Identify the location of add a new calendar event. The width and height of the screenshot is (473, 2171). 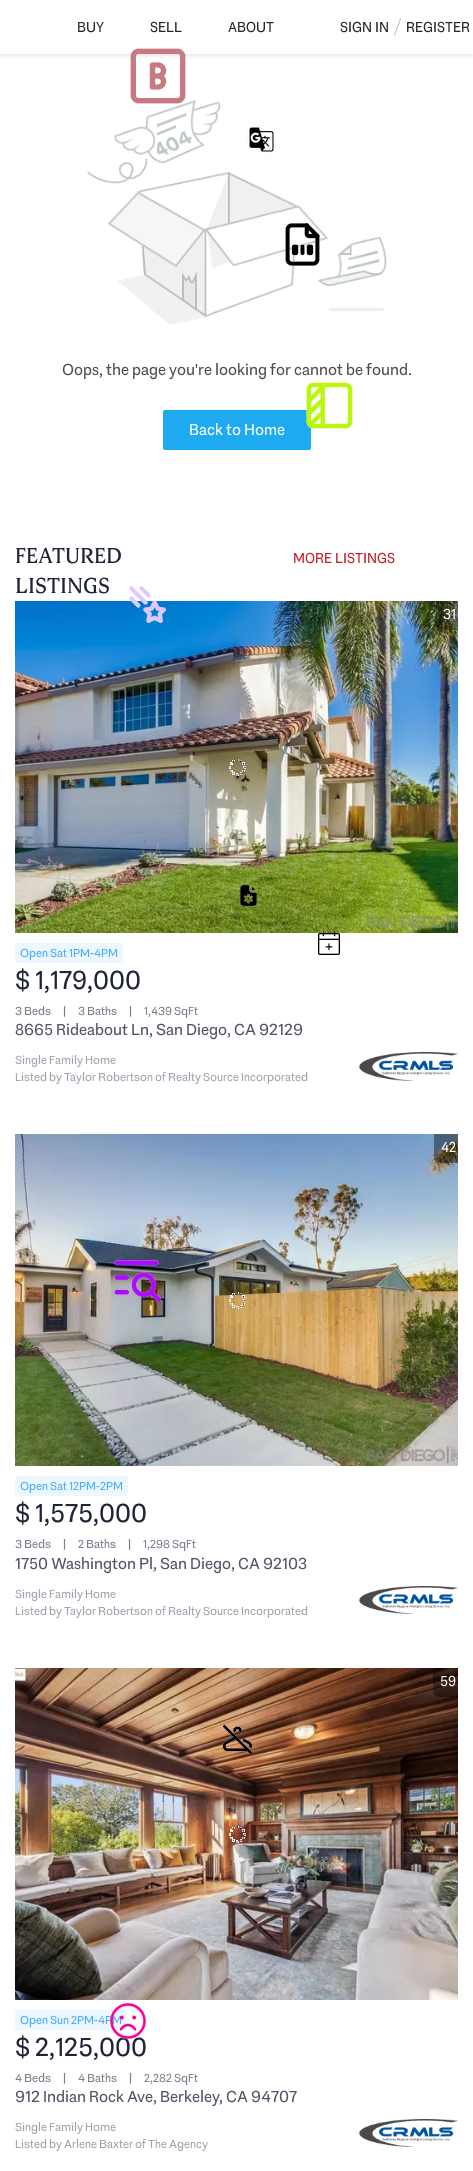
(329, 944).